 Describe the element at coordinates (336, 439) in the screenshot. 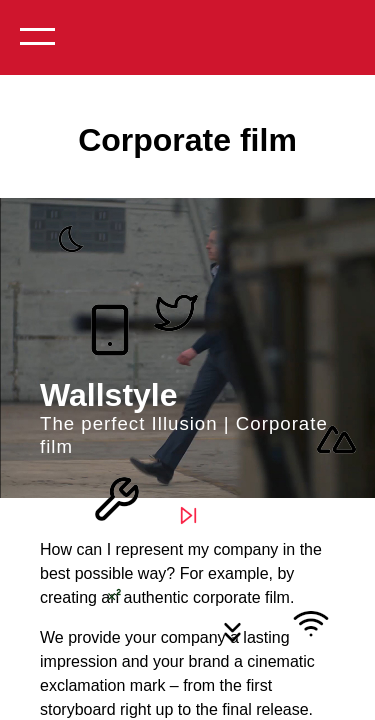

I see `nuxt.js framework logo` at that location.